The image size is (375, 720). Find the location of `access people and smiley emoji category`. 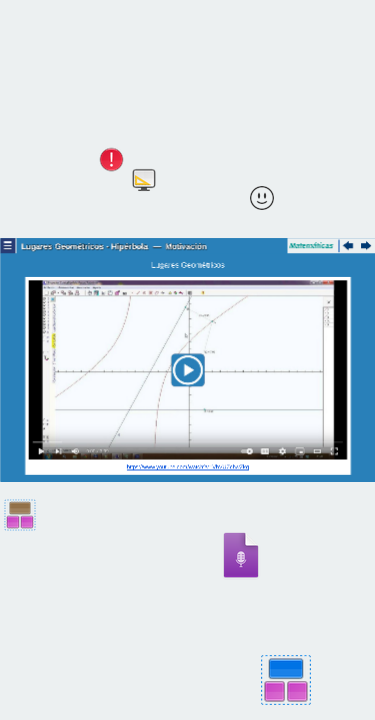

access people and smiley emoji category is located at coordinates (262, 198).